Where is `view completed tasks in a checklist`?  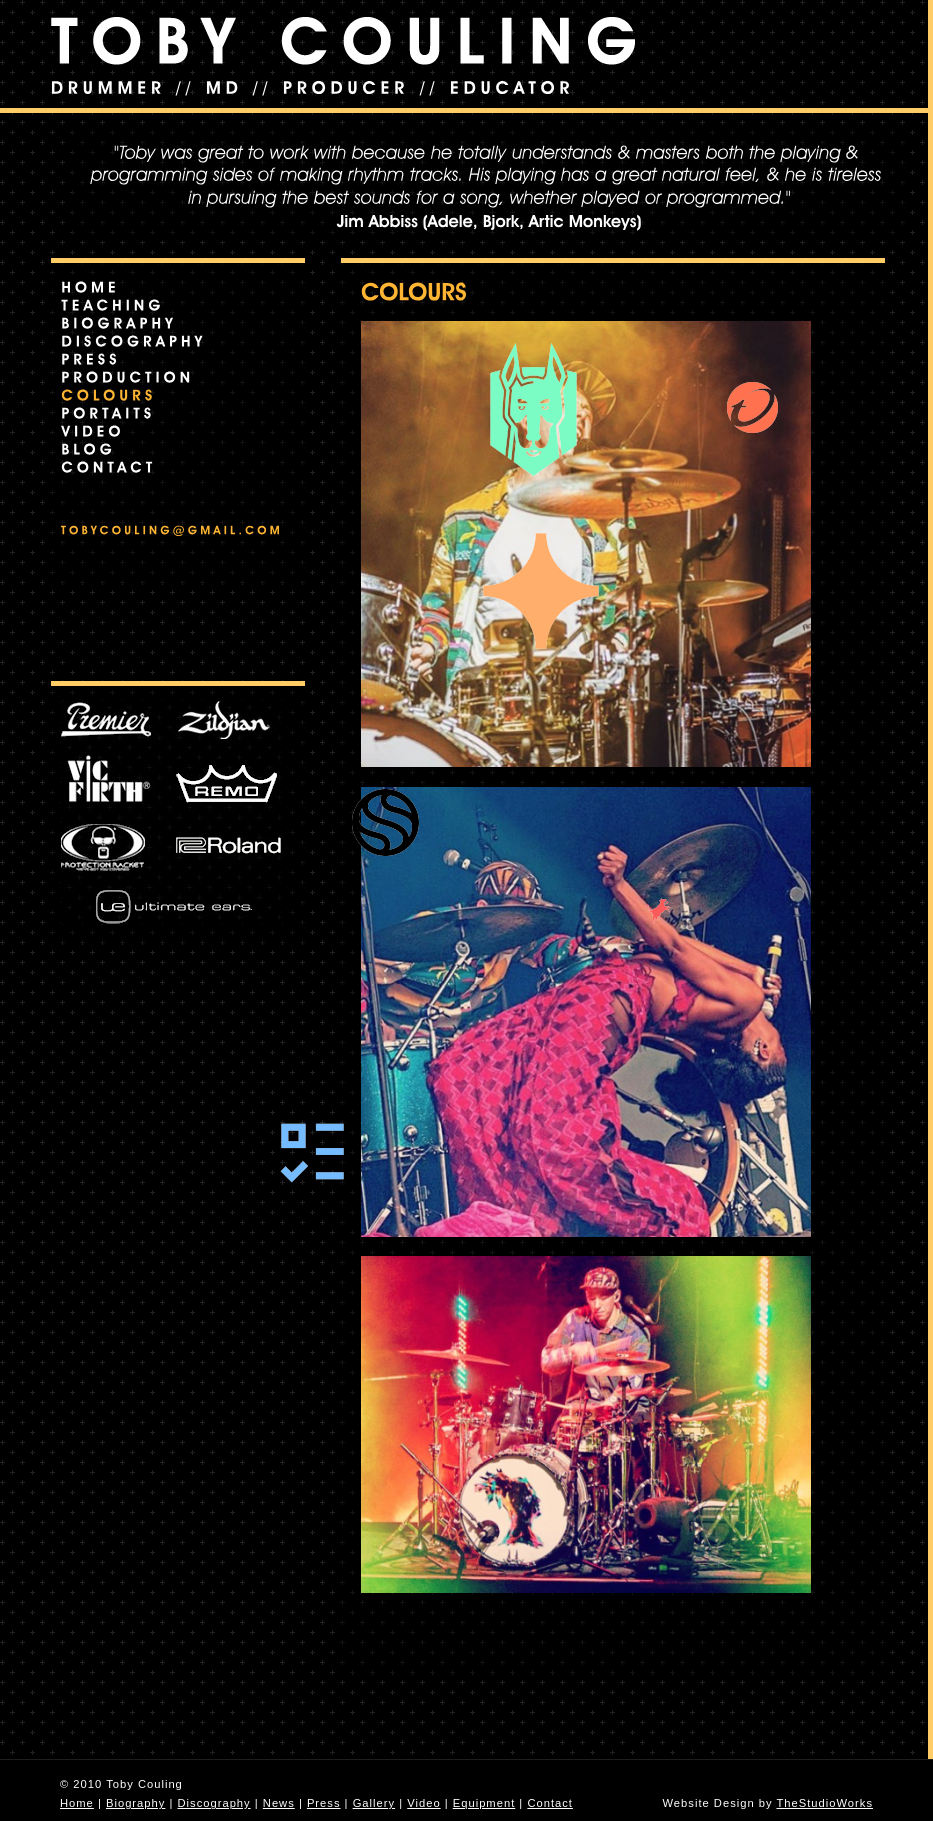 view completed tasks in a checklist is located at coordinates (312, 1151).